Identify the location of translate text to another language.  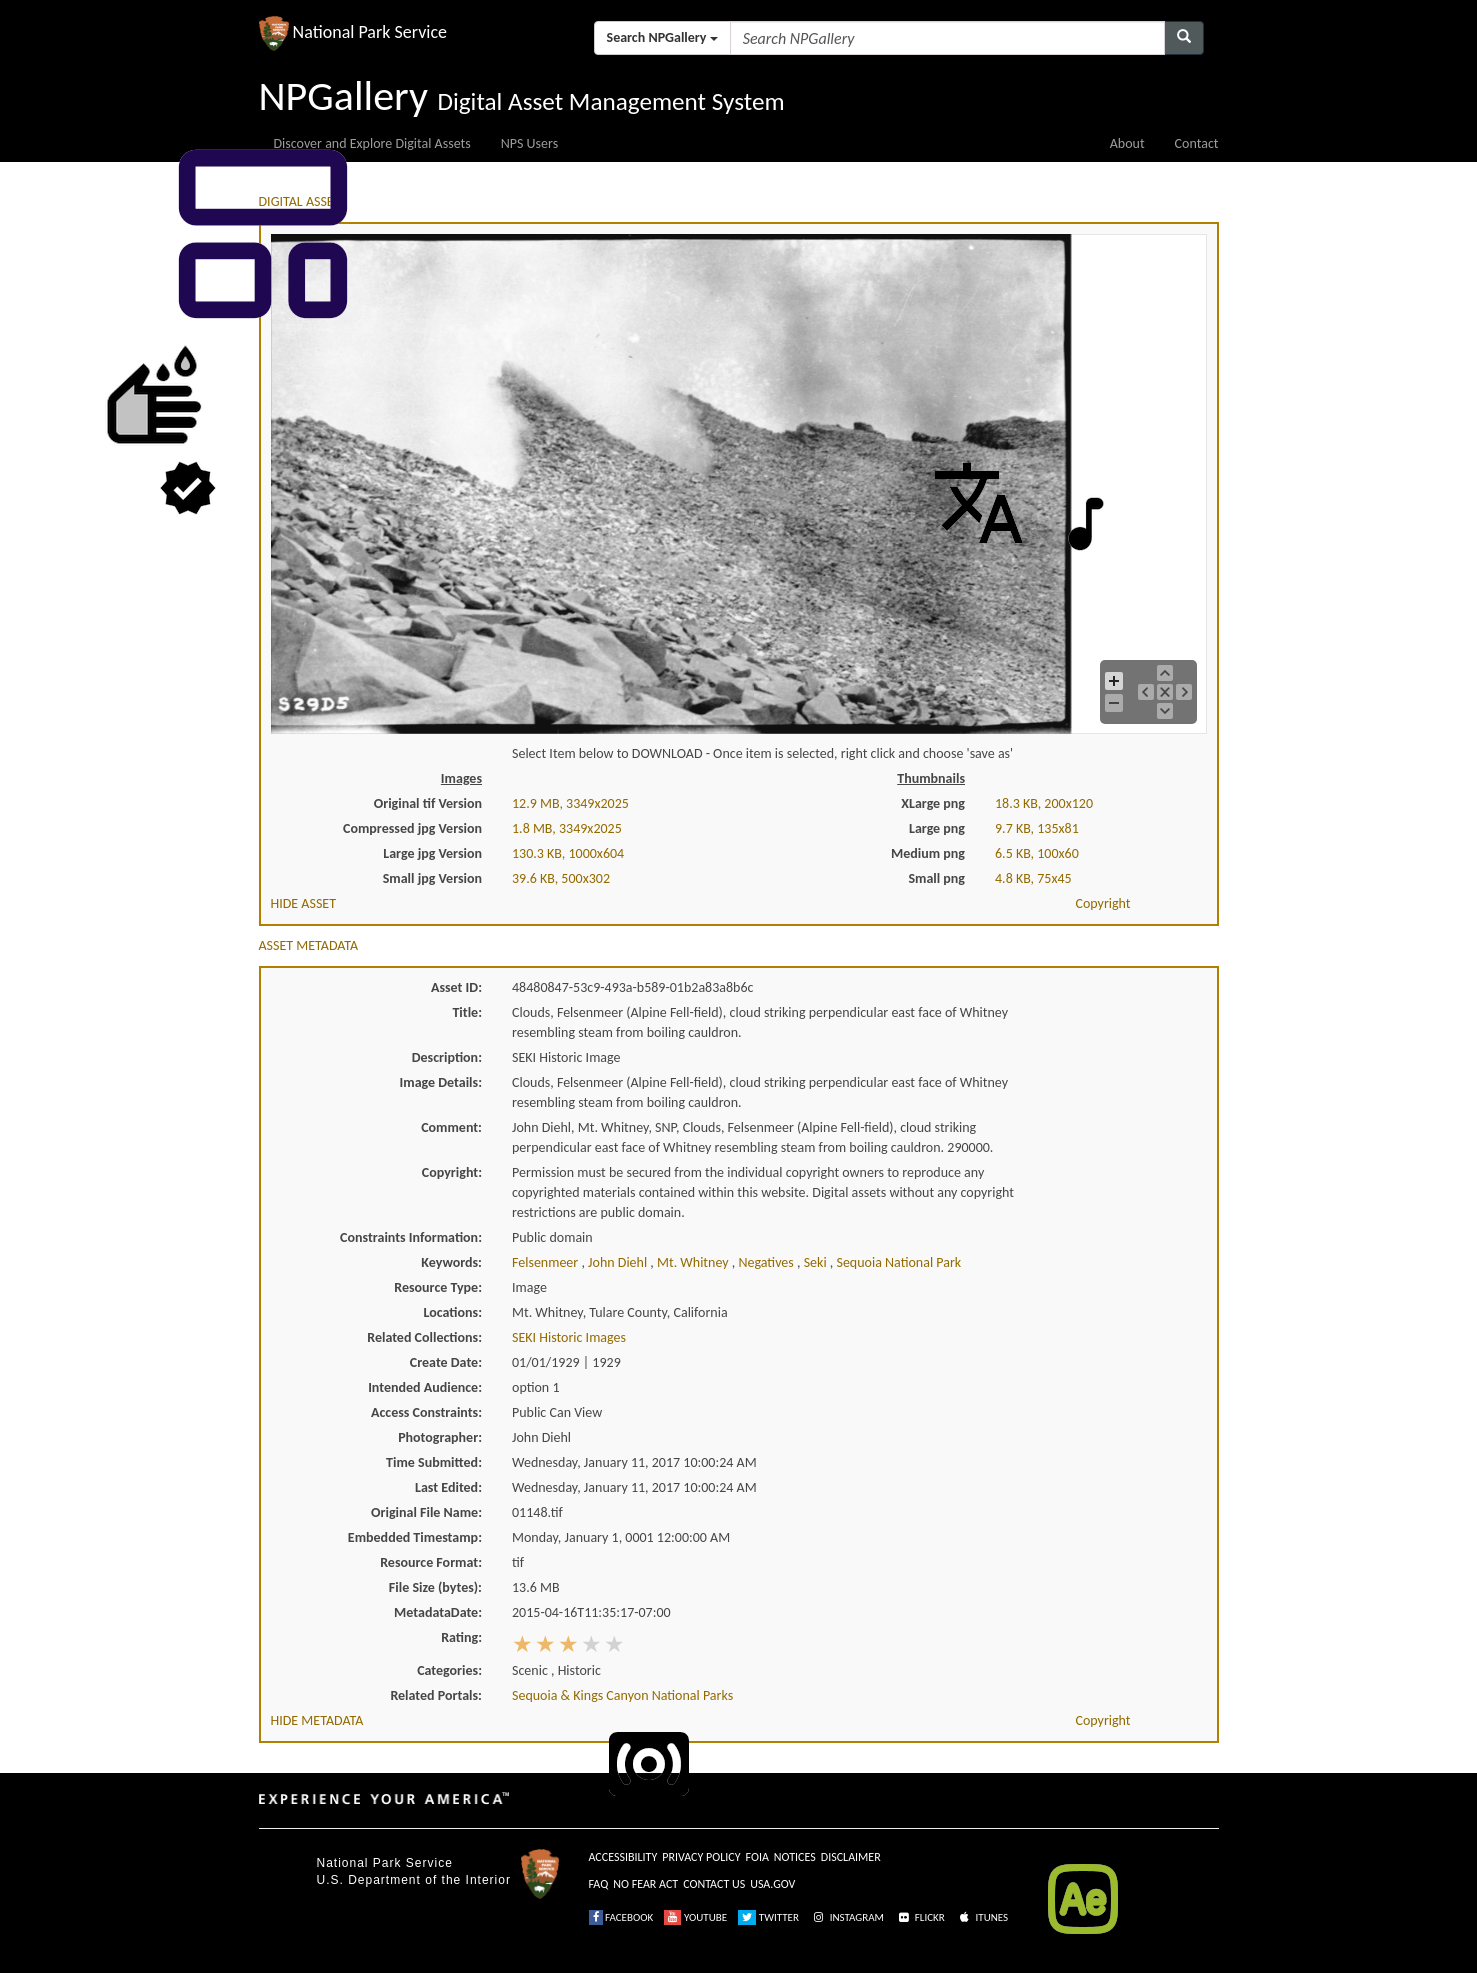
(979, 503).